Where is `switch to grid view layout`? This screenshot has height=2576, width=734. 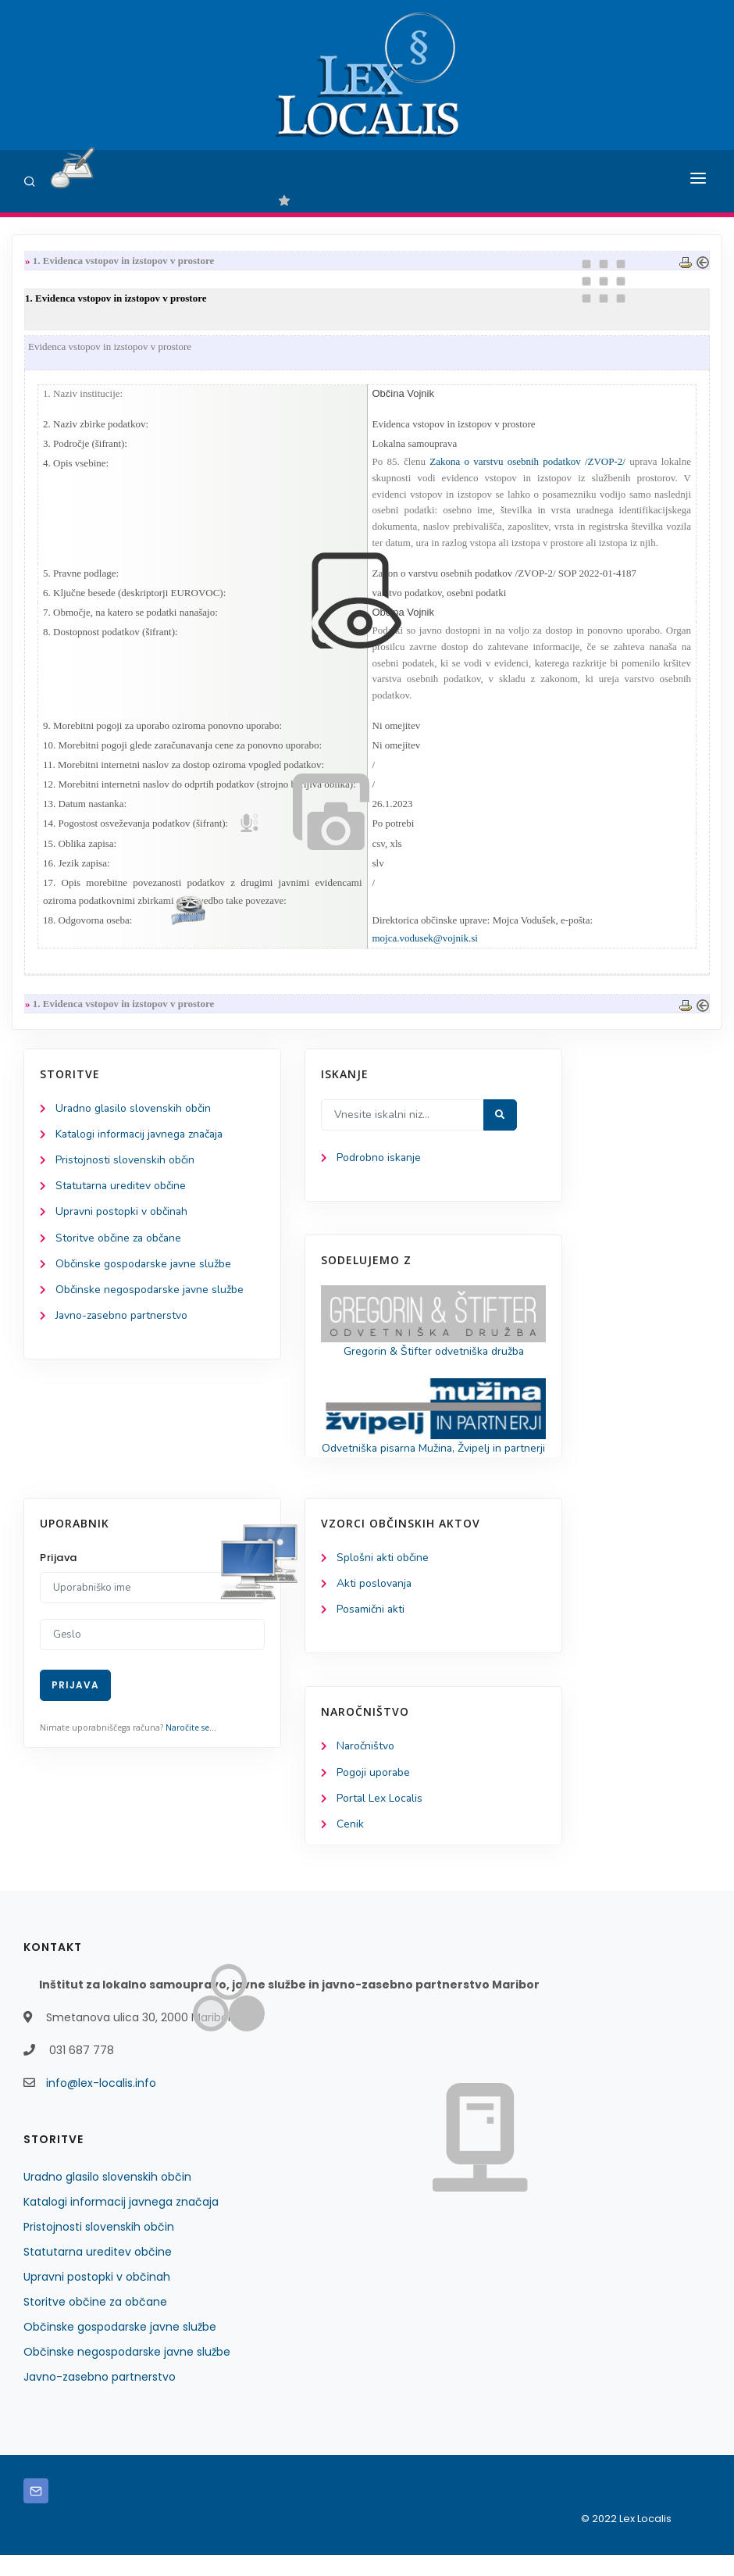 switch to grid view layout is located at coordinates (604, 281).